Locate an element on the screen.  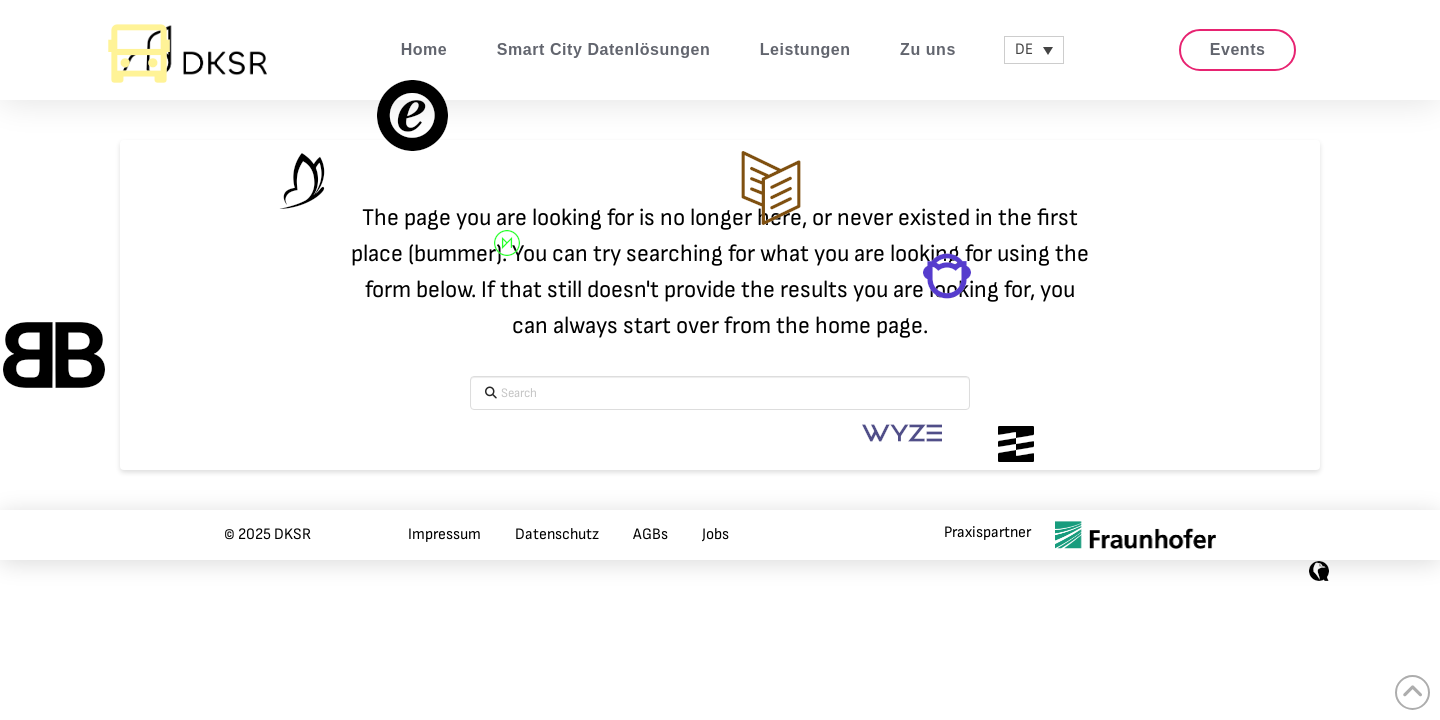
rootsbedrock brand logo is located at coordinates (1016, 444).